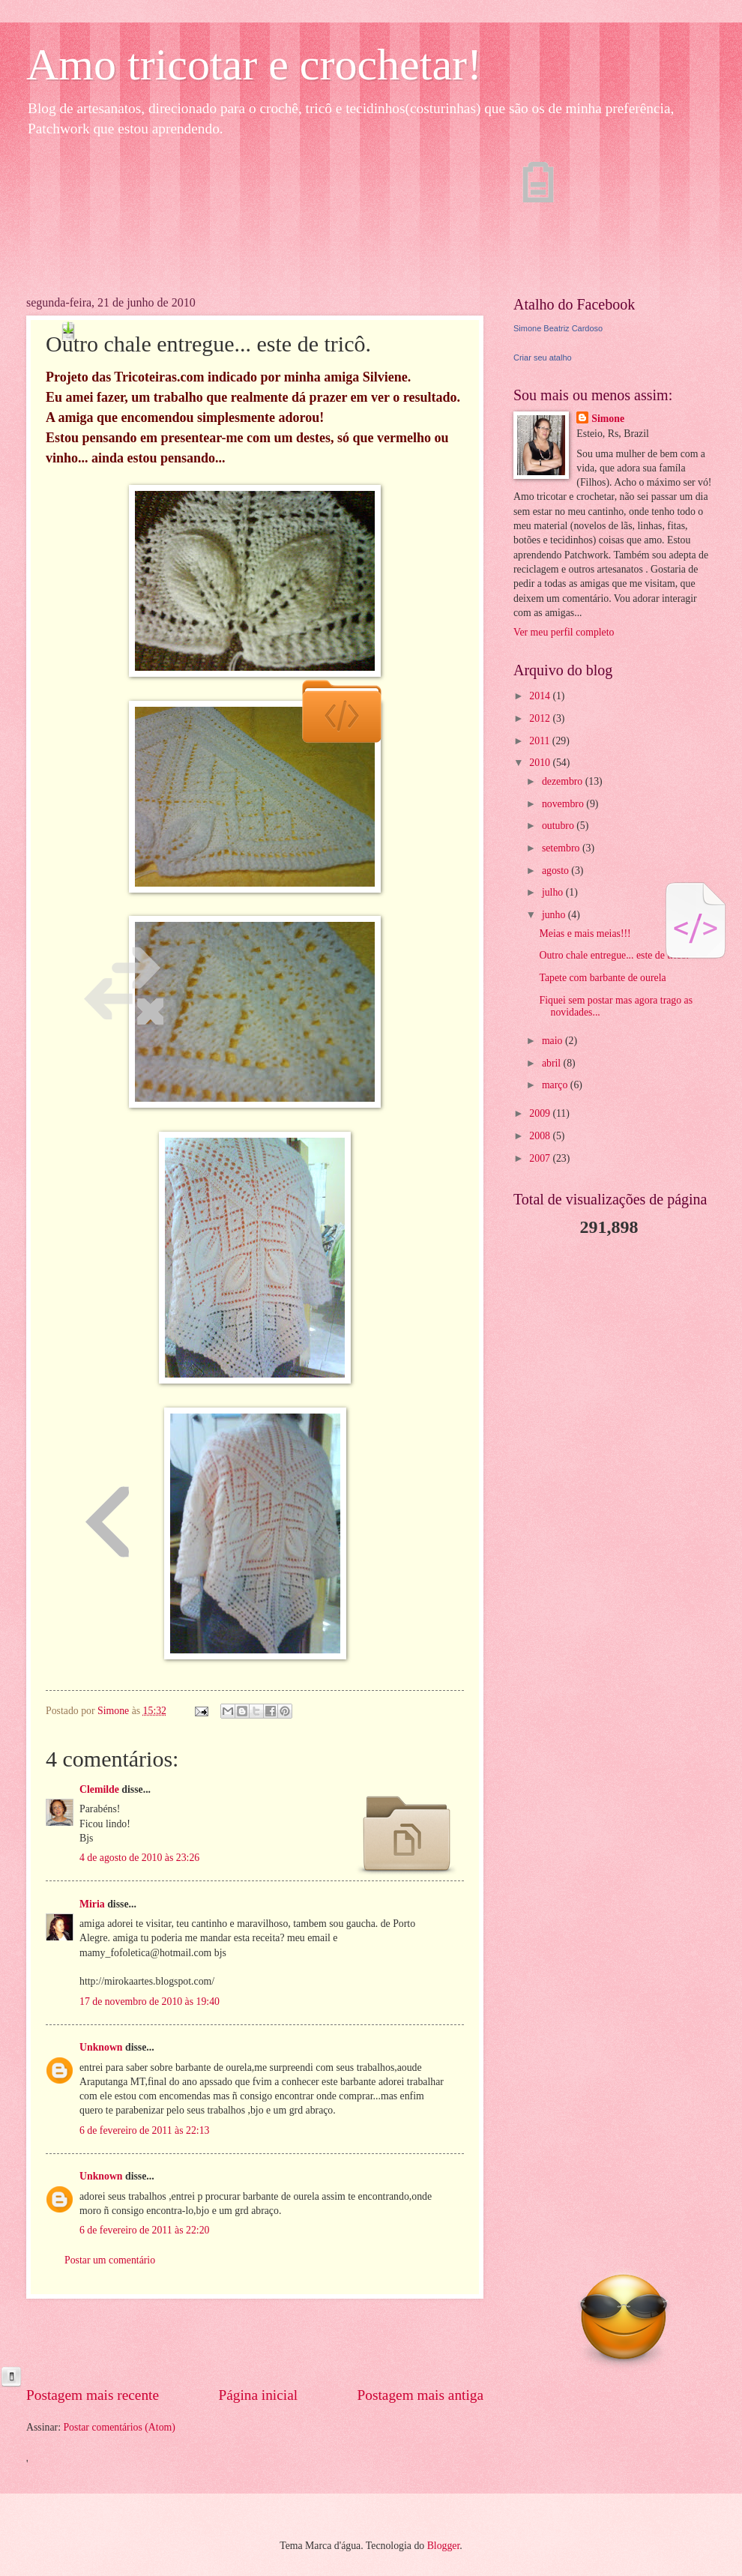 This screenshot has width=742, height=2576. Describe the element at coordinates (342, 711) in the screenshot. I see `open folder containing code or development files` at that location.